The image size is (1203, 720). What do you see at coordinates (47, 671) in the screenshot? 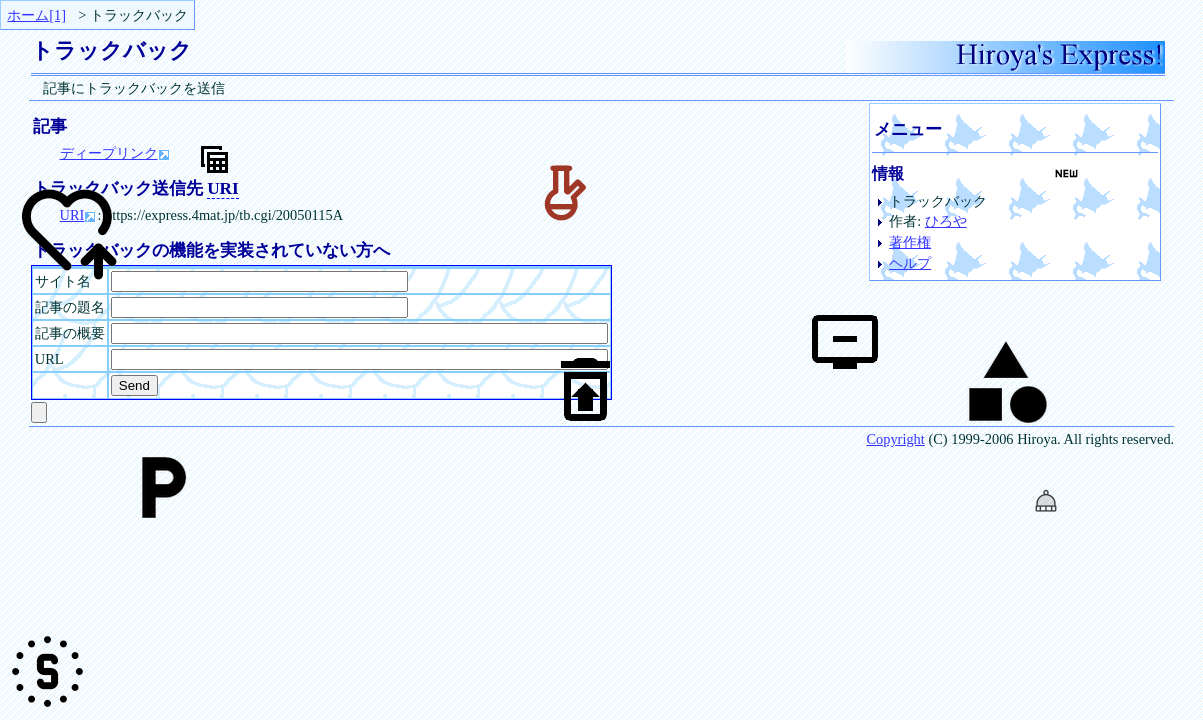
I see `indicates a pending or in-progress sync status` at bounding box center [47, 671].